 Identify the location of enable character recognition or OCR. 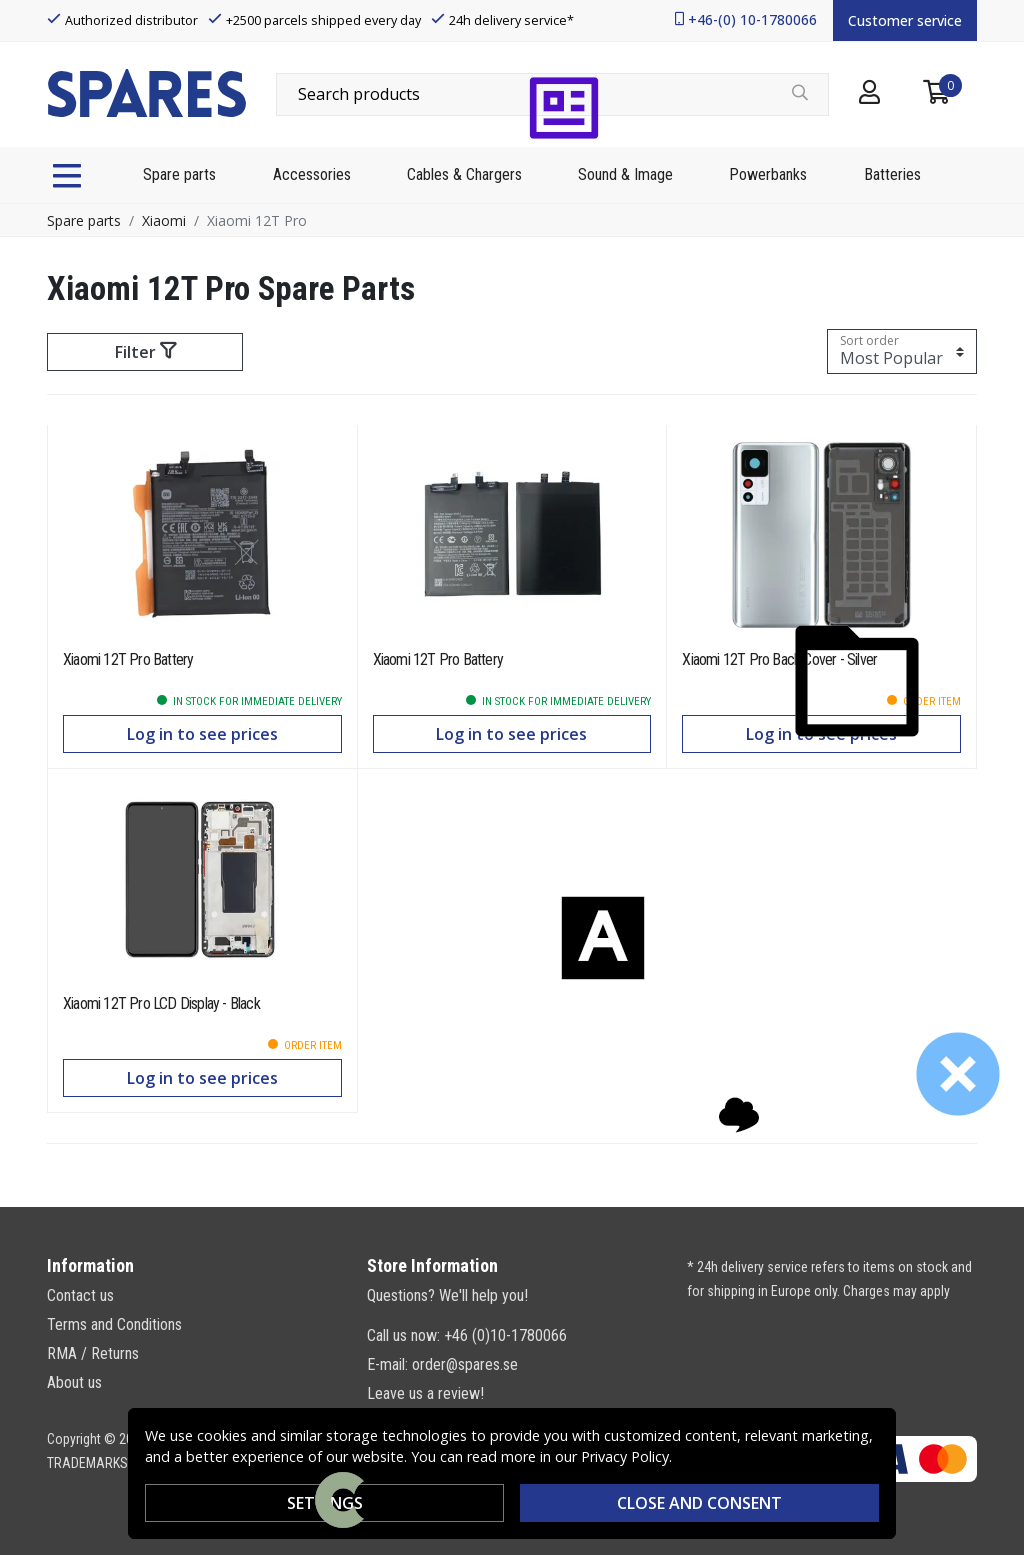
(603, 938).